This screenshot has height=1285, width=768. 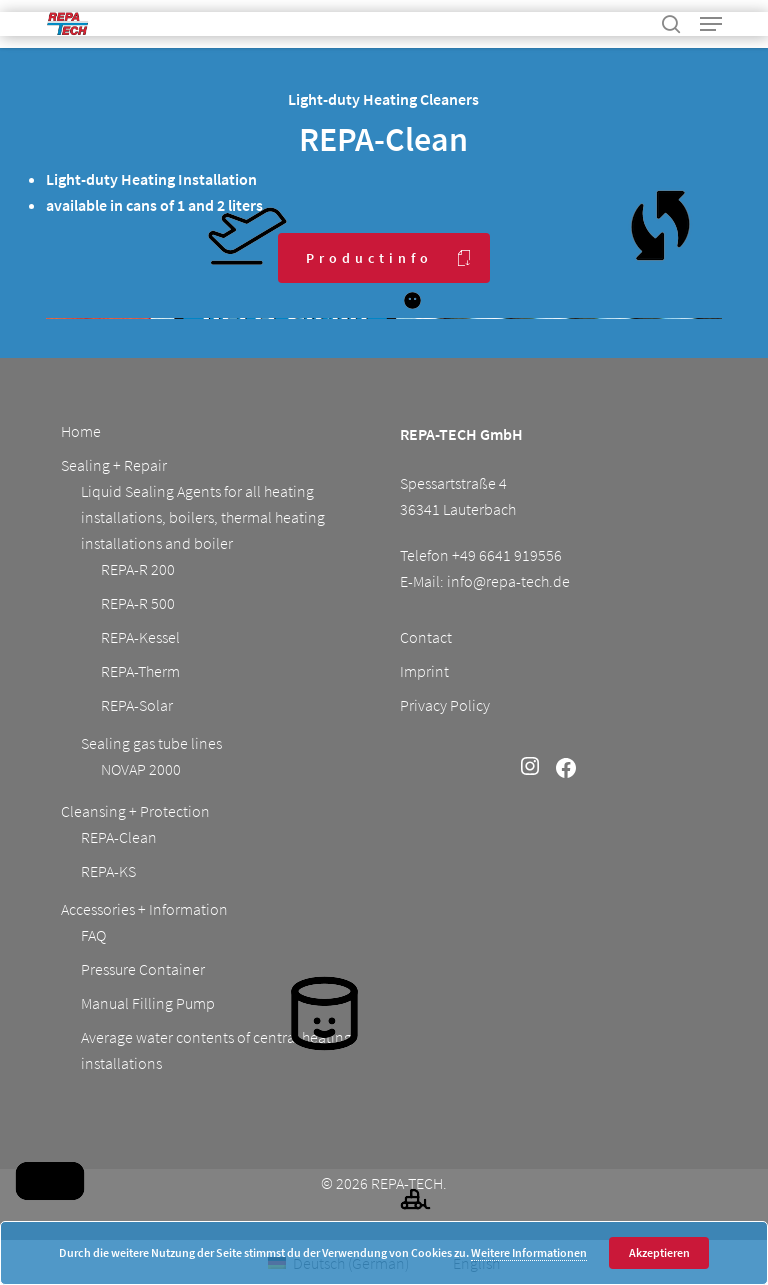 I want to click on indicates a healthy or happy database status, so click(x=324, y=1013).